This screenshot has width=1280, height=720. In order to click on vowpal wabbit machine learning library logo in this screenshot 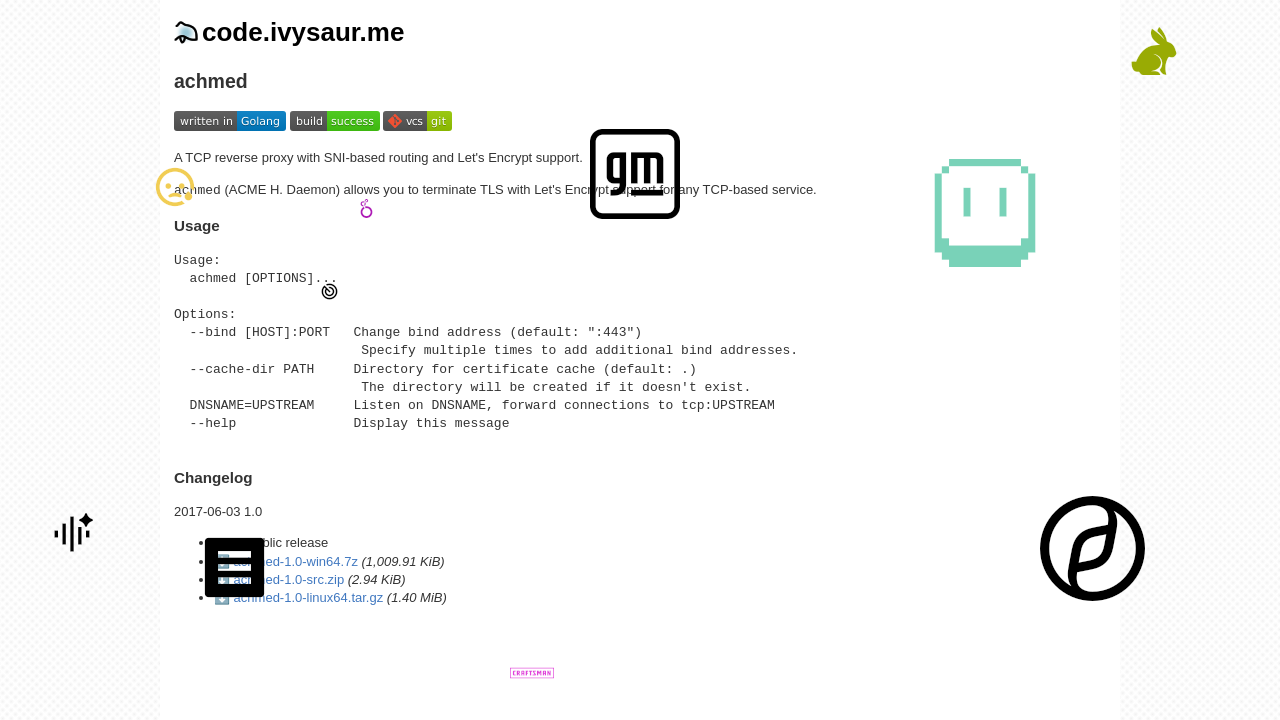, I will do `click(1154, 51)`.